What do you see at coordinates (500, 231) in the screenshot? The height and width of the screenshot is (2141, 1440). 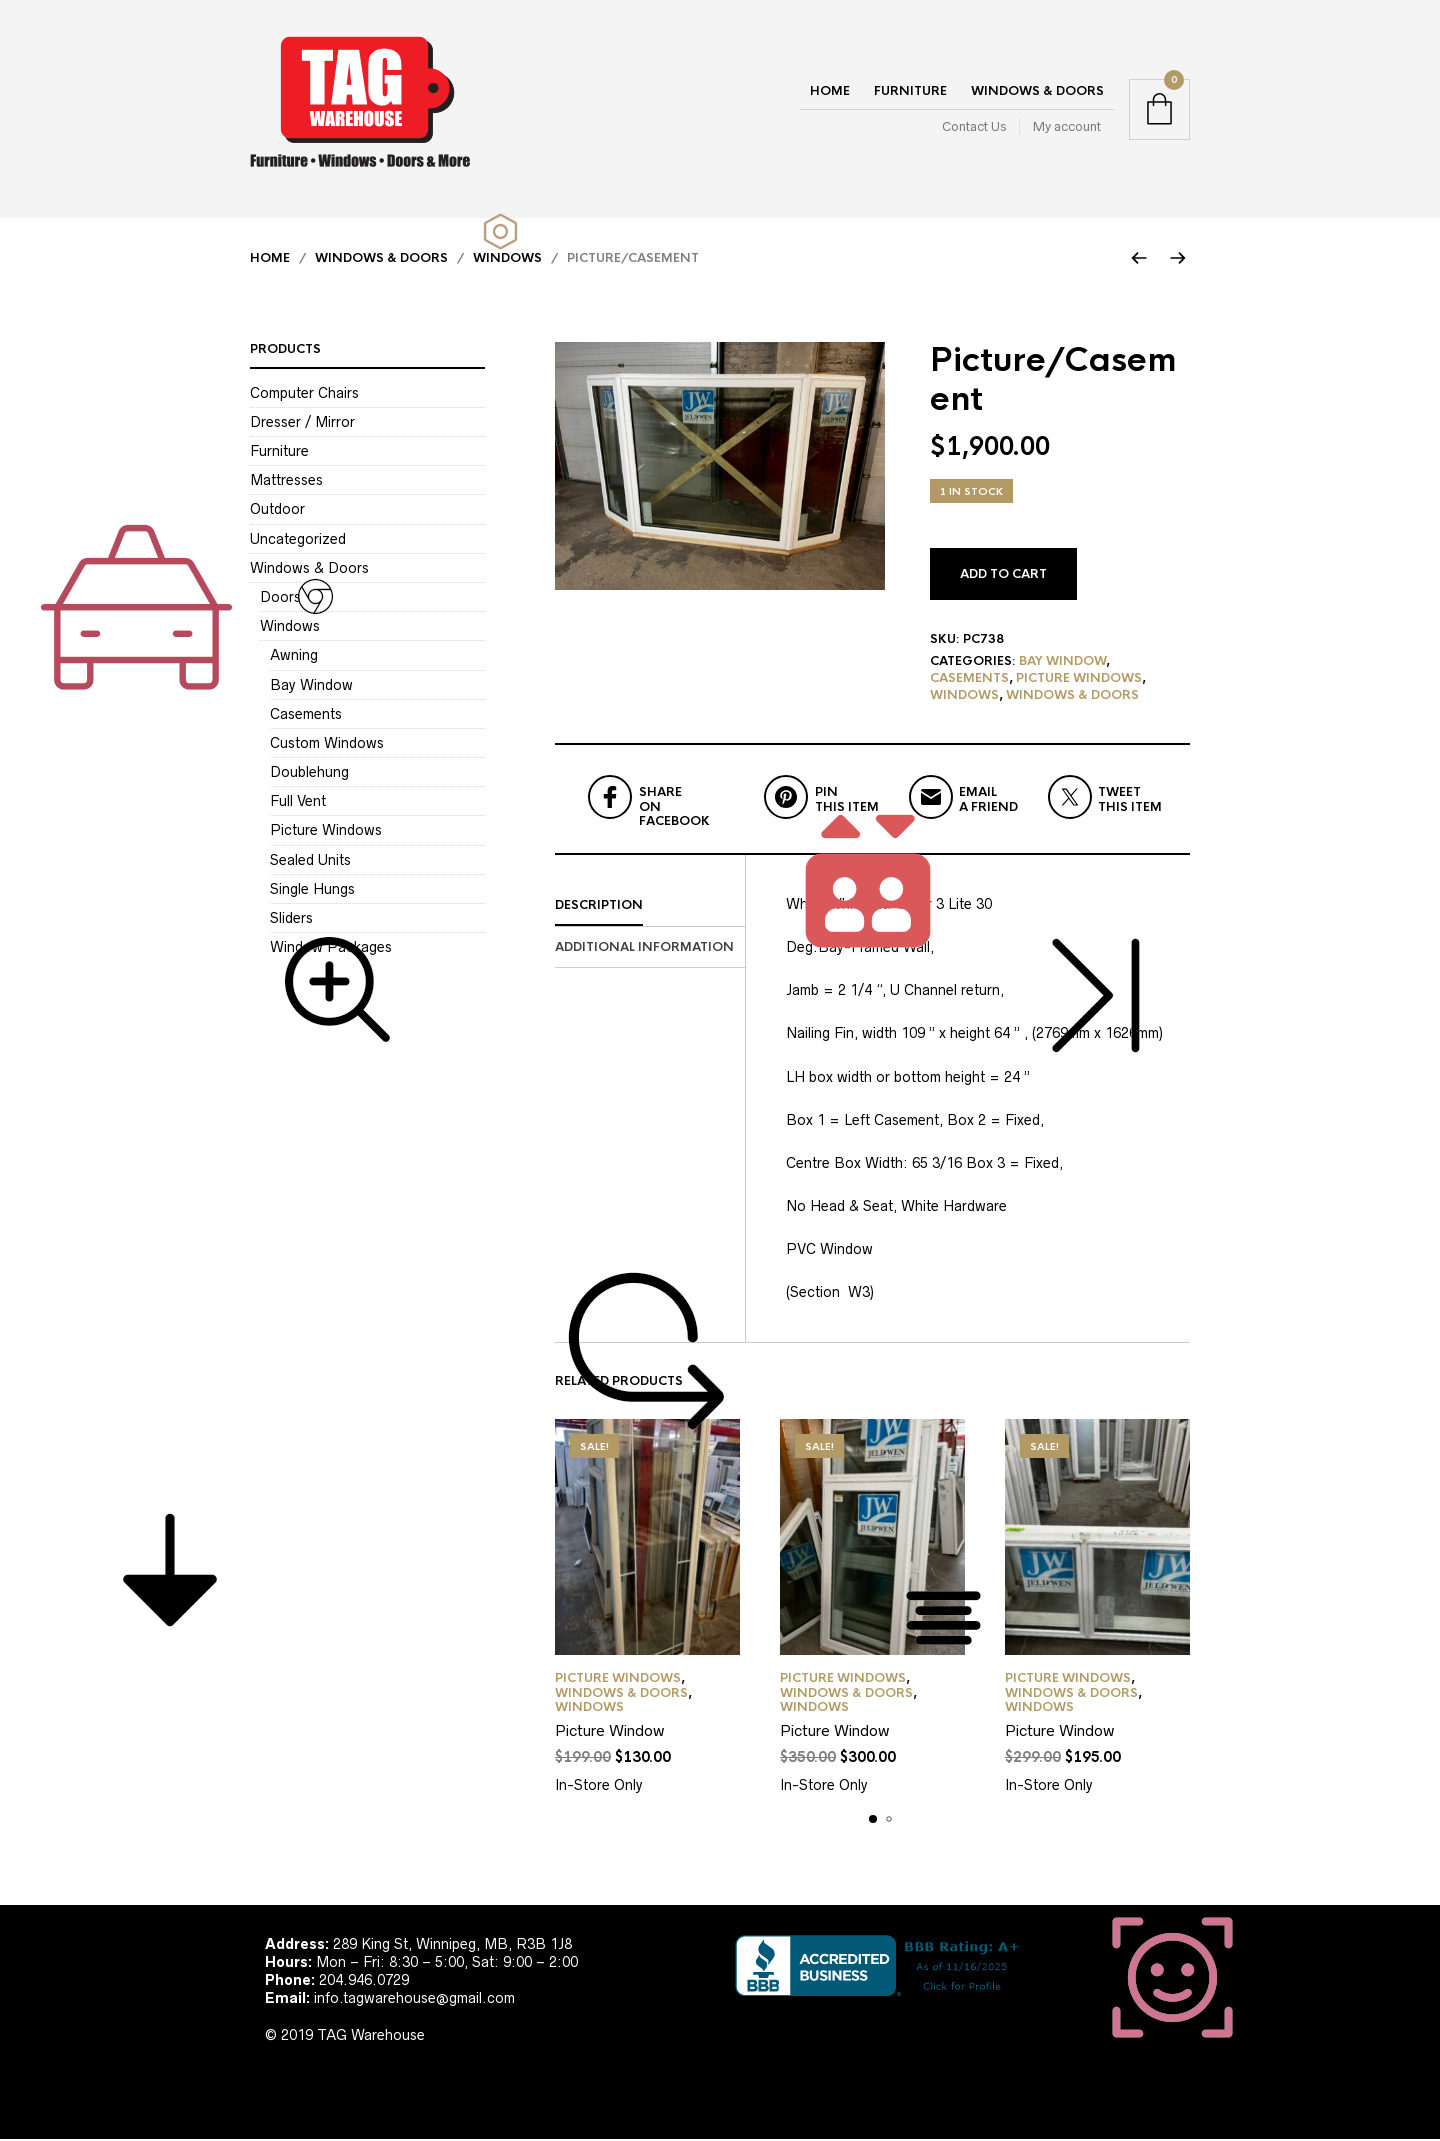 I see `access hardware or mechanical settings` at bounding box center [500, 231].